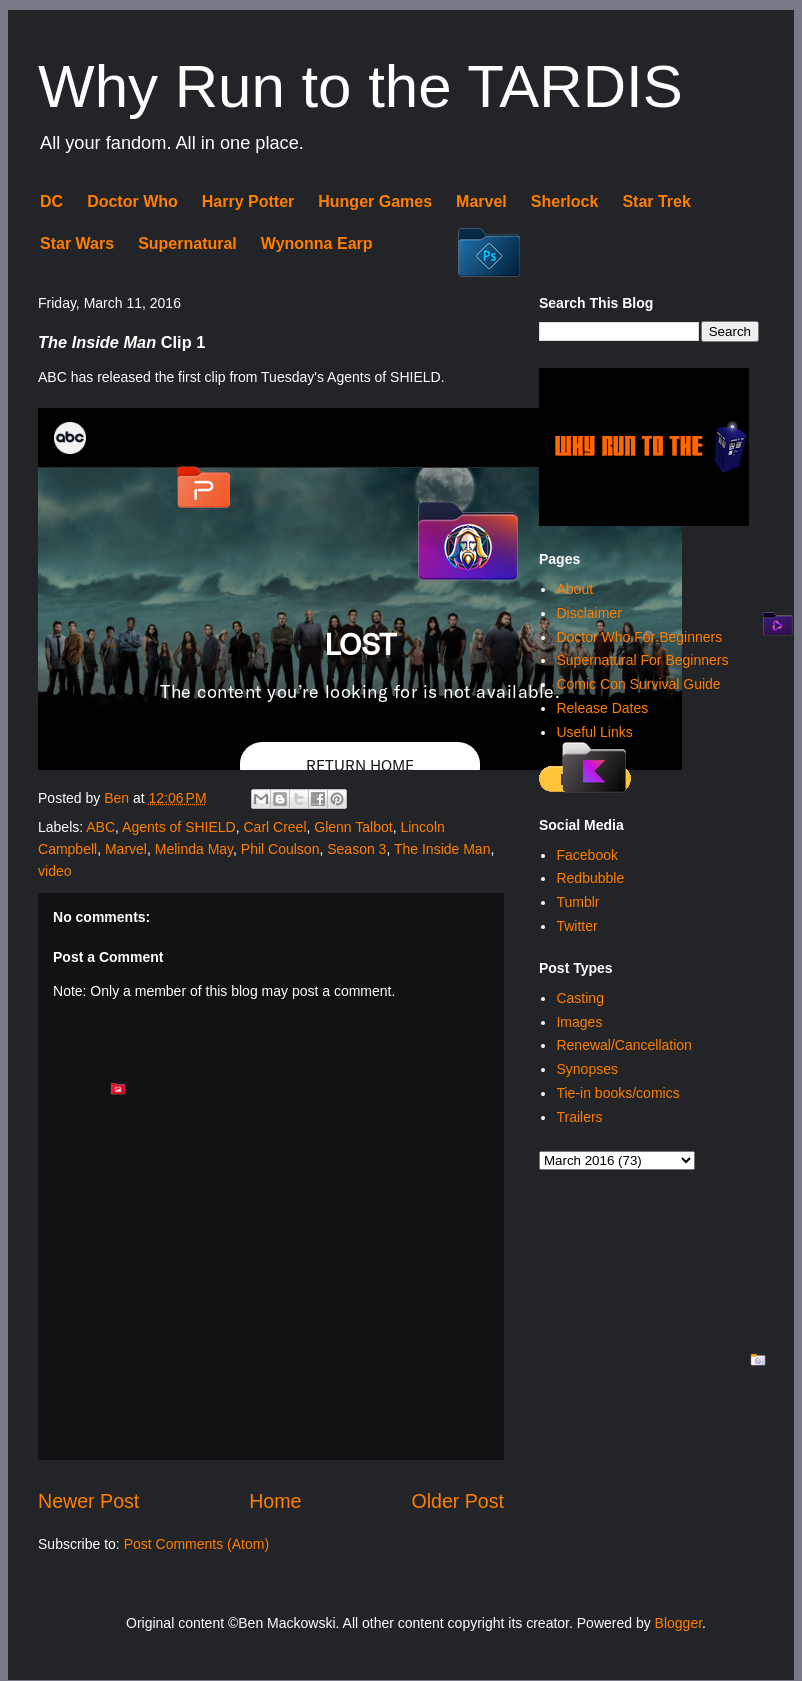 The image size is (802, 1681). I want to click on open kotlin project folder, so click(594, 769).